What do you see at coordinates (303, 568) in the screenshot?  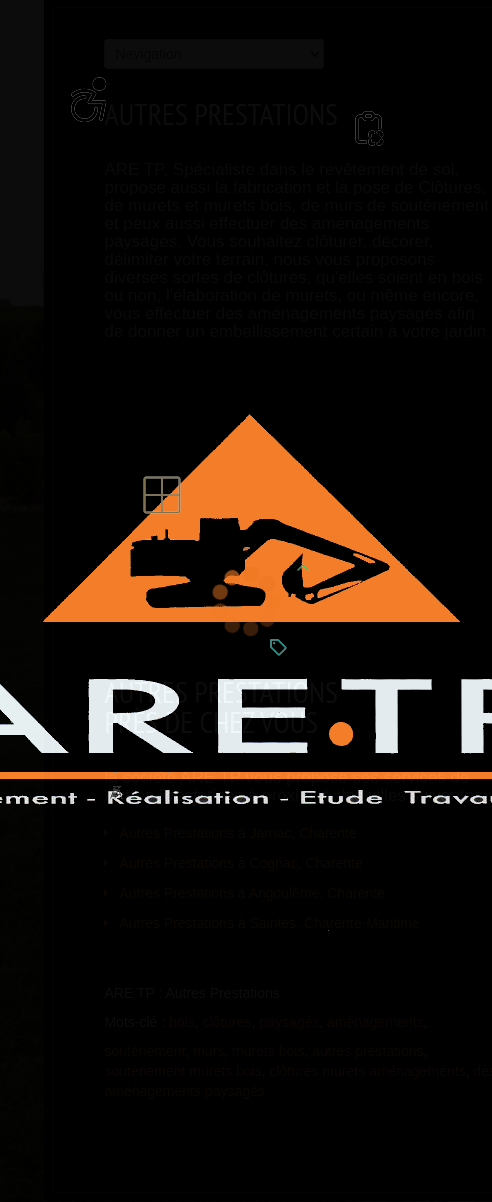 I see `collapse an expanded section` at bounding box center [303, 568].